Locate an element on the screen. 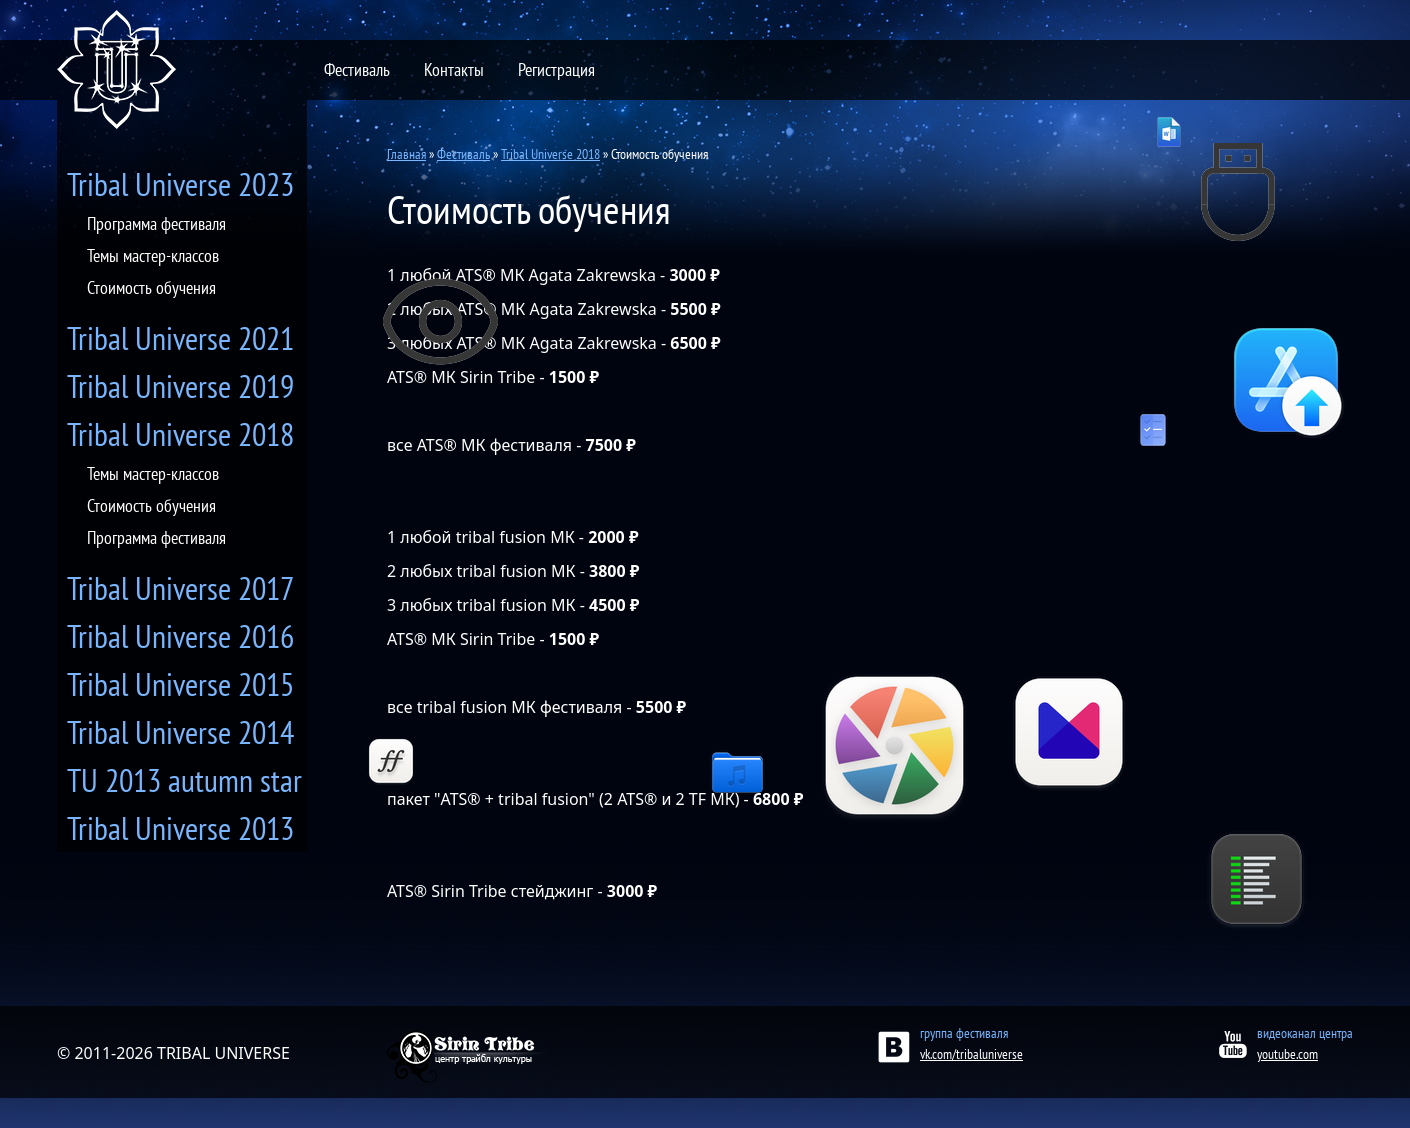  open your music files folder is located at coordinates (737, 772).